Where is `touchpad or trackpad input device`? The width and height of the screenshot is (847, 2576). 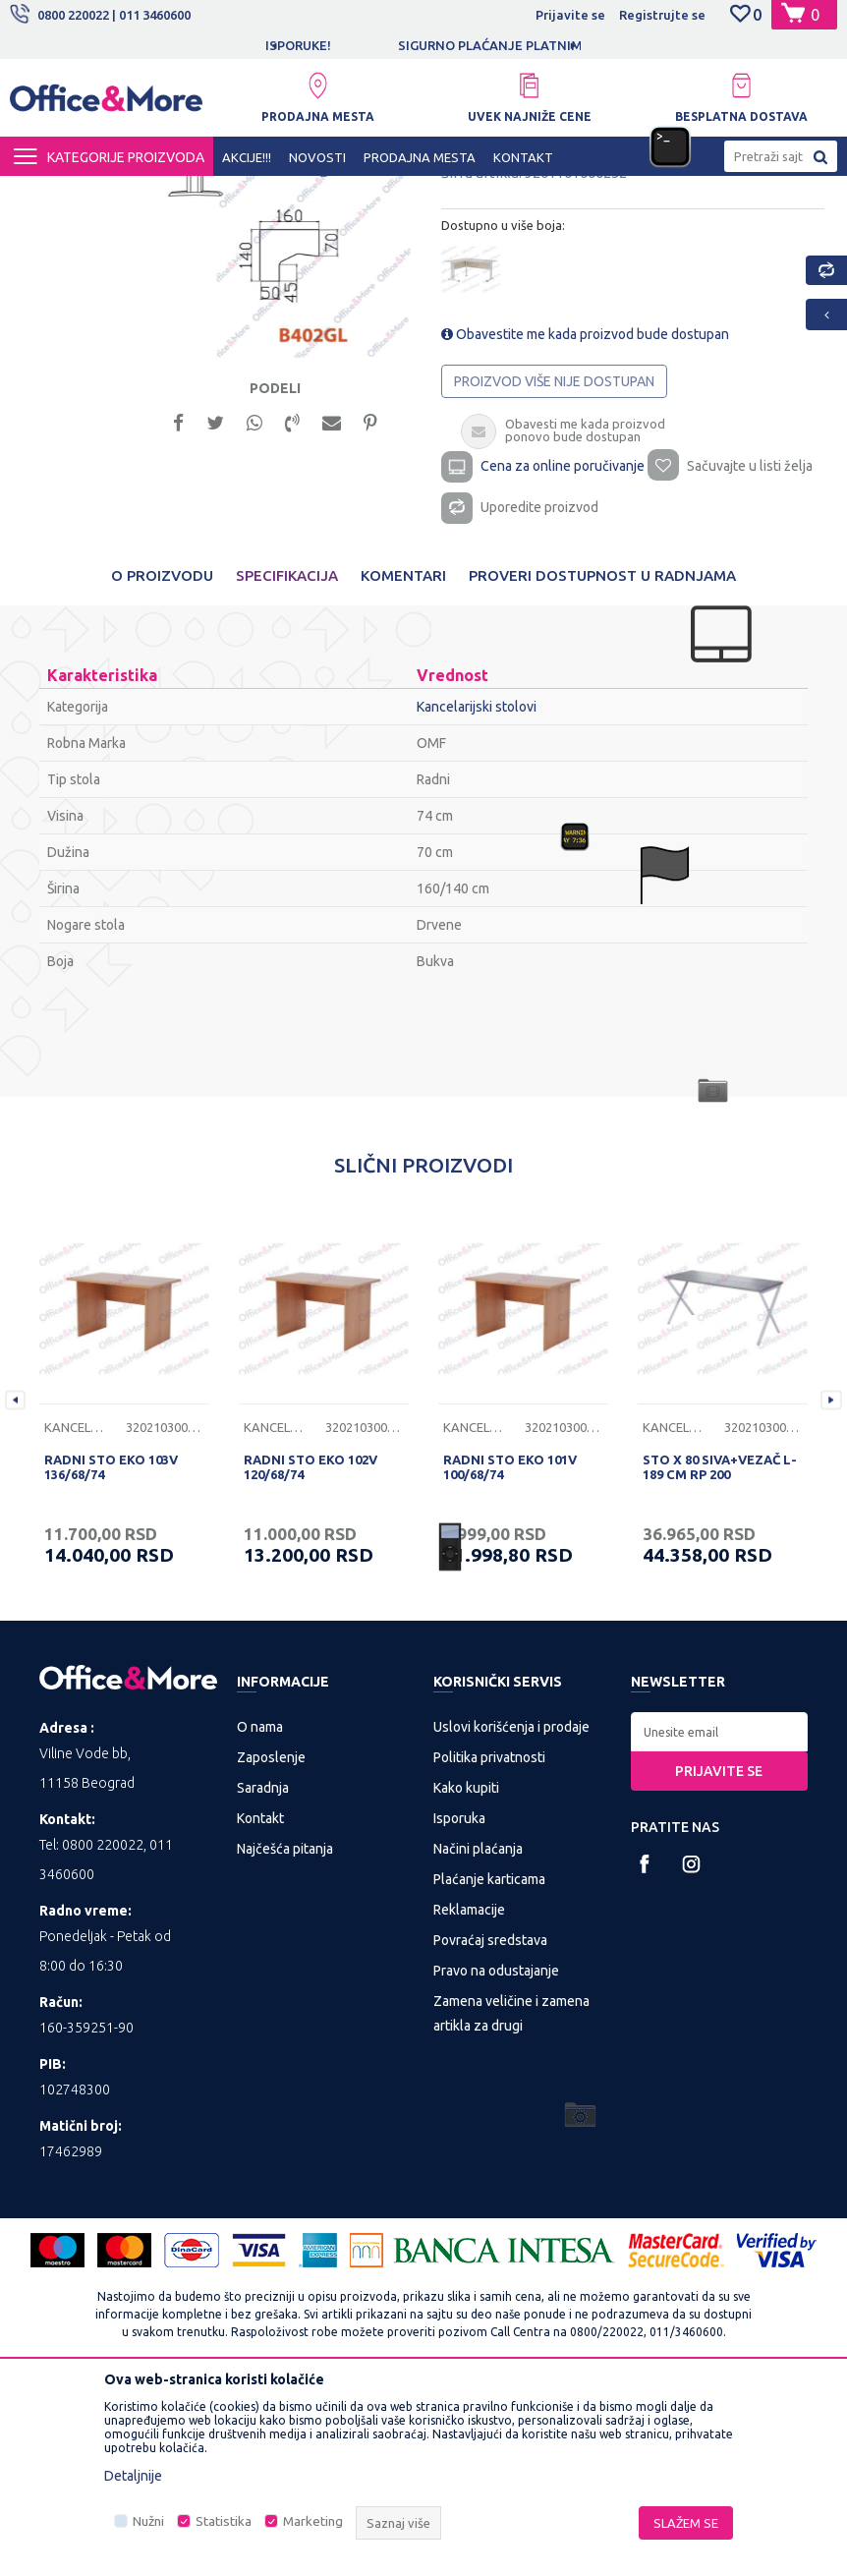 touchpad or trackpad input device is located at coordinates (723, 634).